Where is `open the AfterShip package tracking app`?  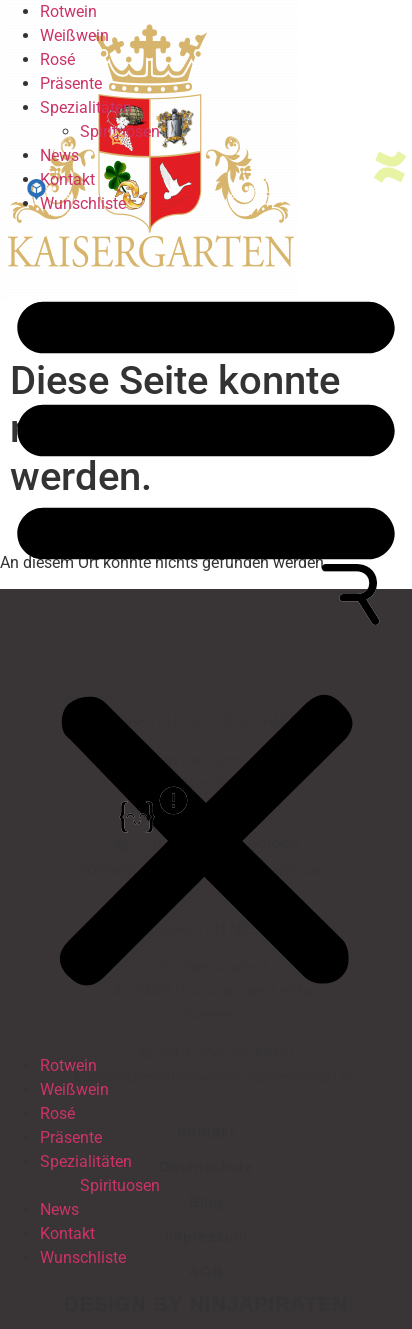 open the AfterShip package tracking app is located at coordinates (36, 189).